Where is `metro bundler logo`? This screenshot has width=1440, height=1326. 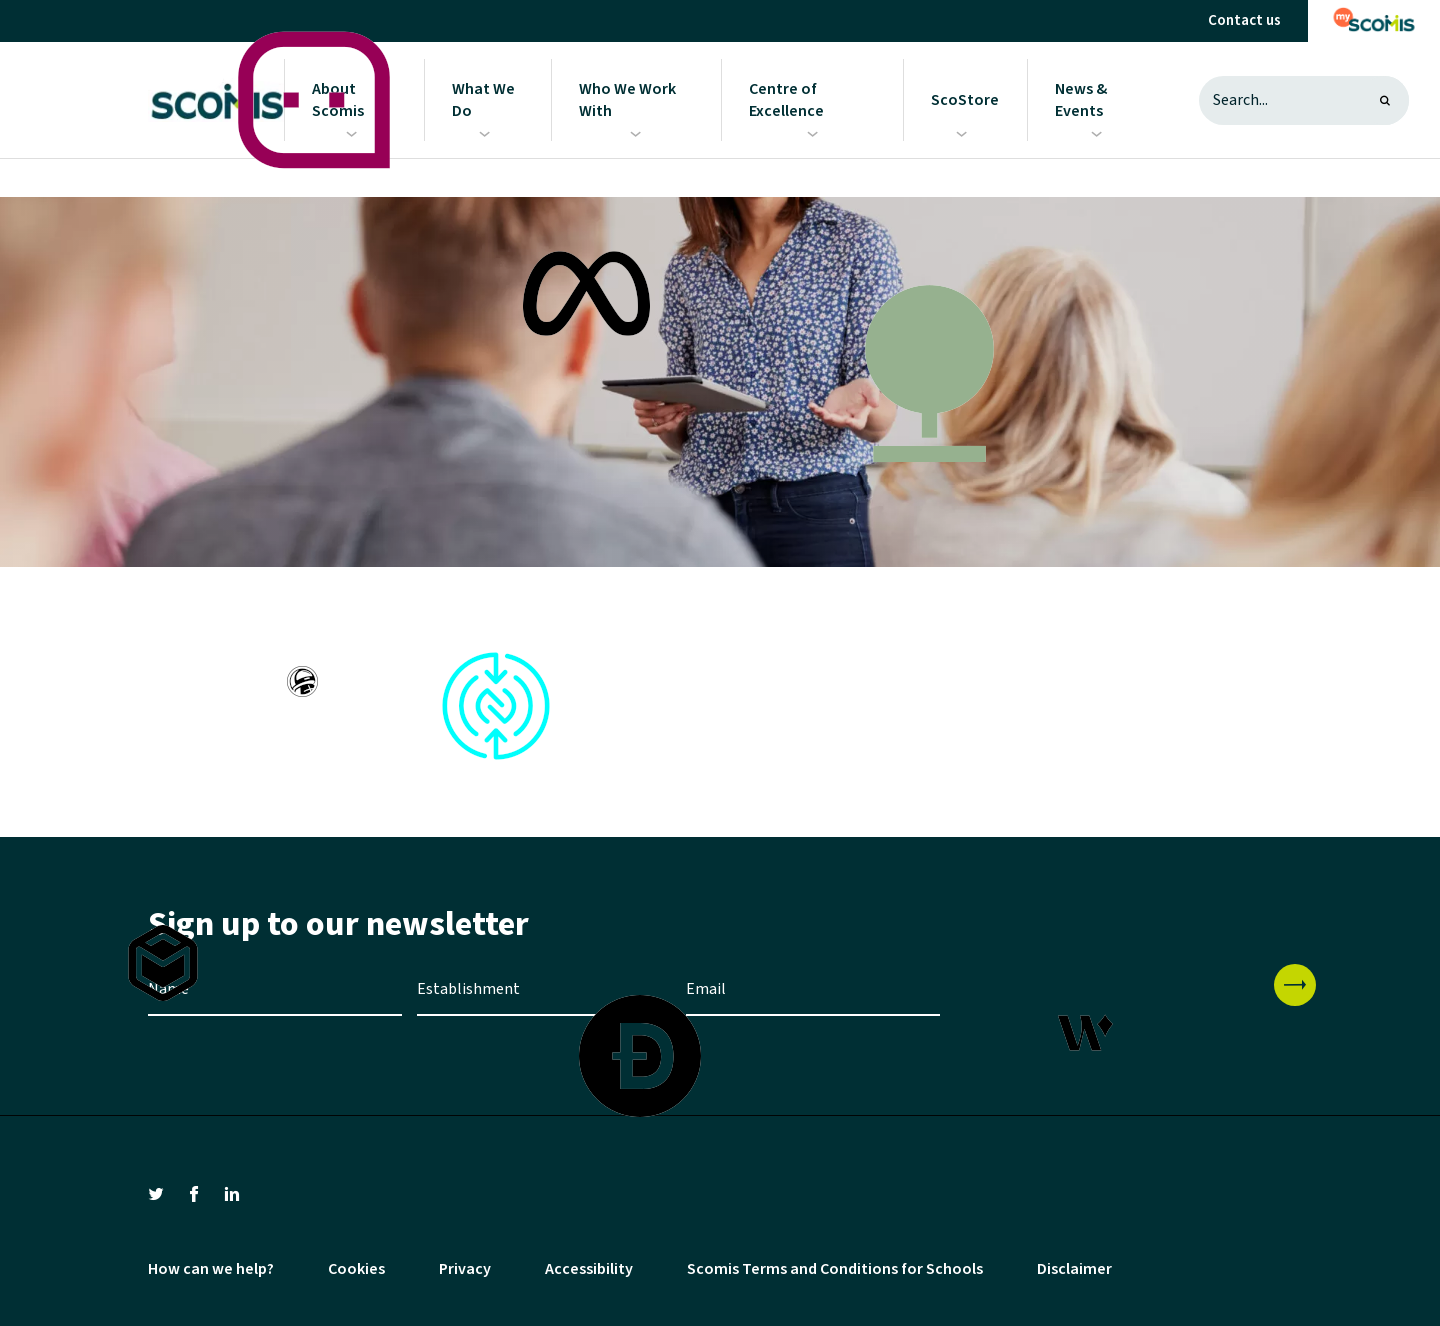
metro bundler logo is located at coordinates (163, 963).